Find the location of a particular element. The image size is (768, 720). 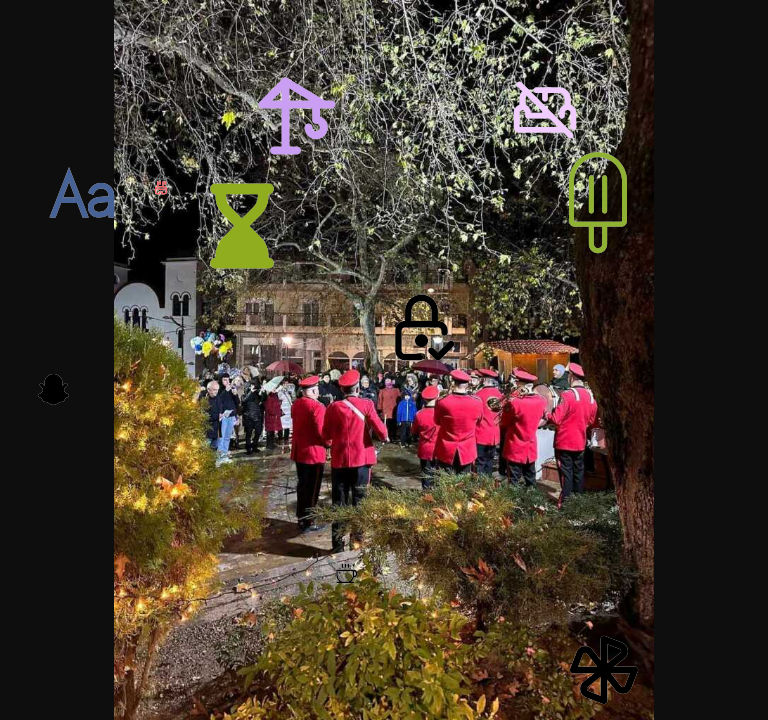

find nearby coffee shops is located at coordinates (346, 574).